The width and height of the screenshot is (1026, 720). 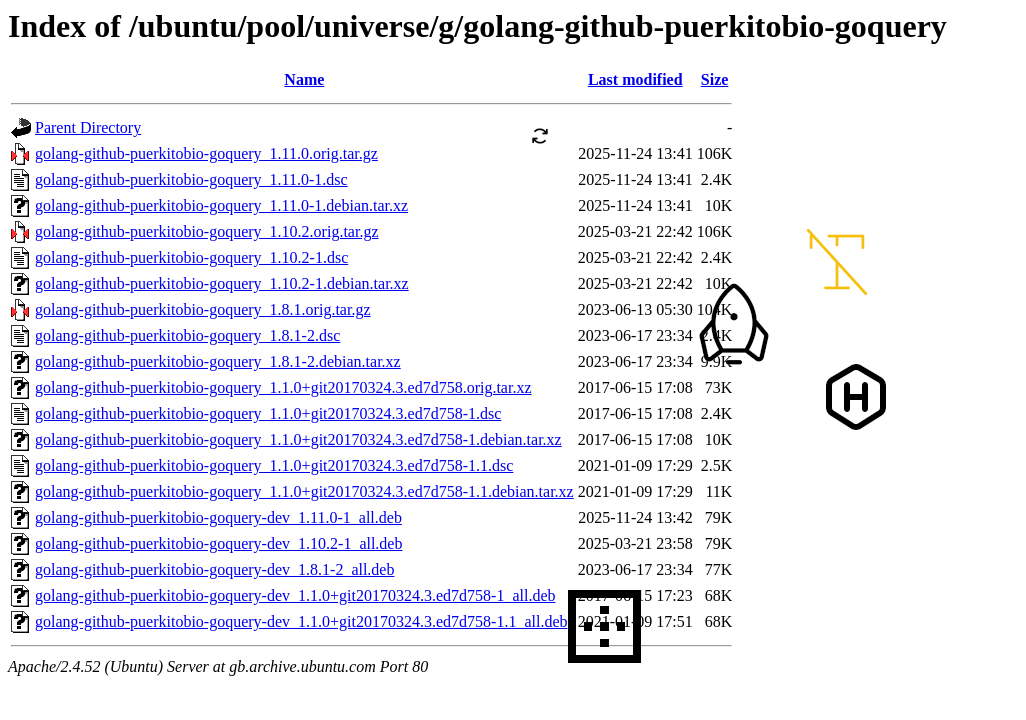 What do you see at coordinates (540, 136) in the screenshot?
I see `refresh or reload content` at bounding box center [540, 136].